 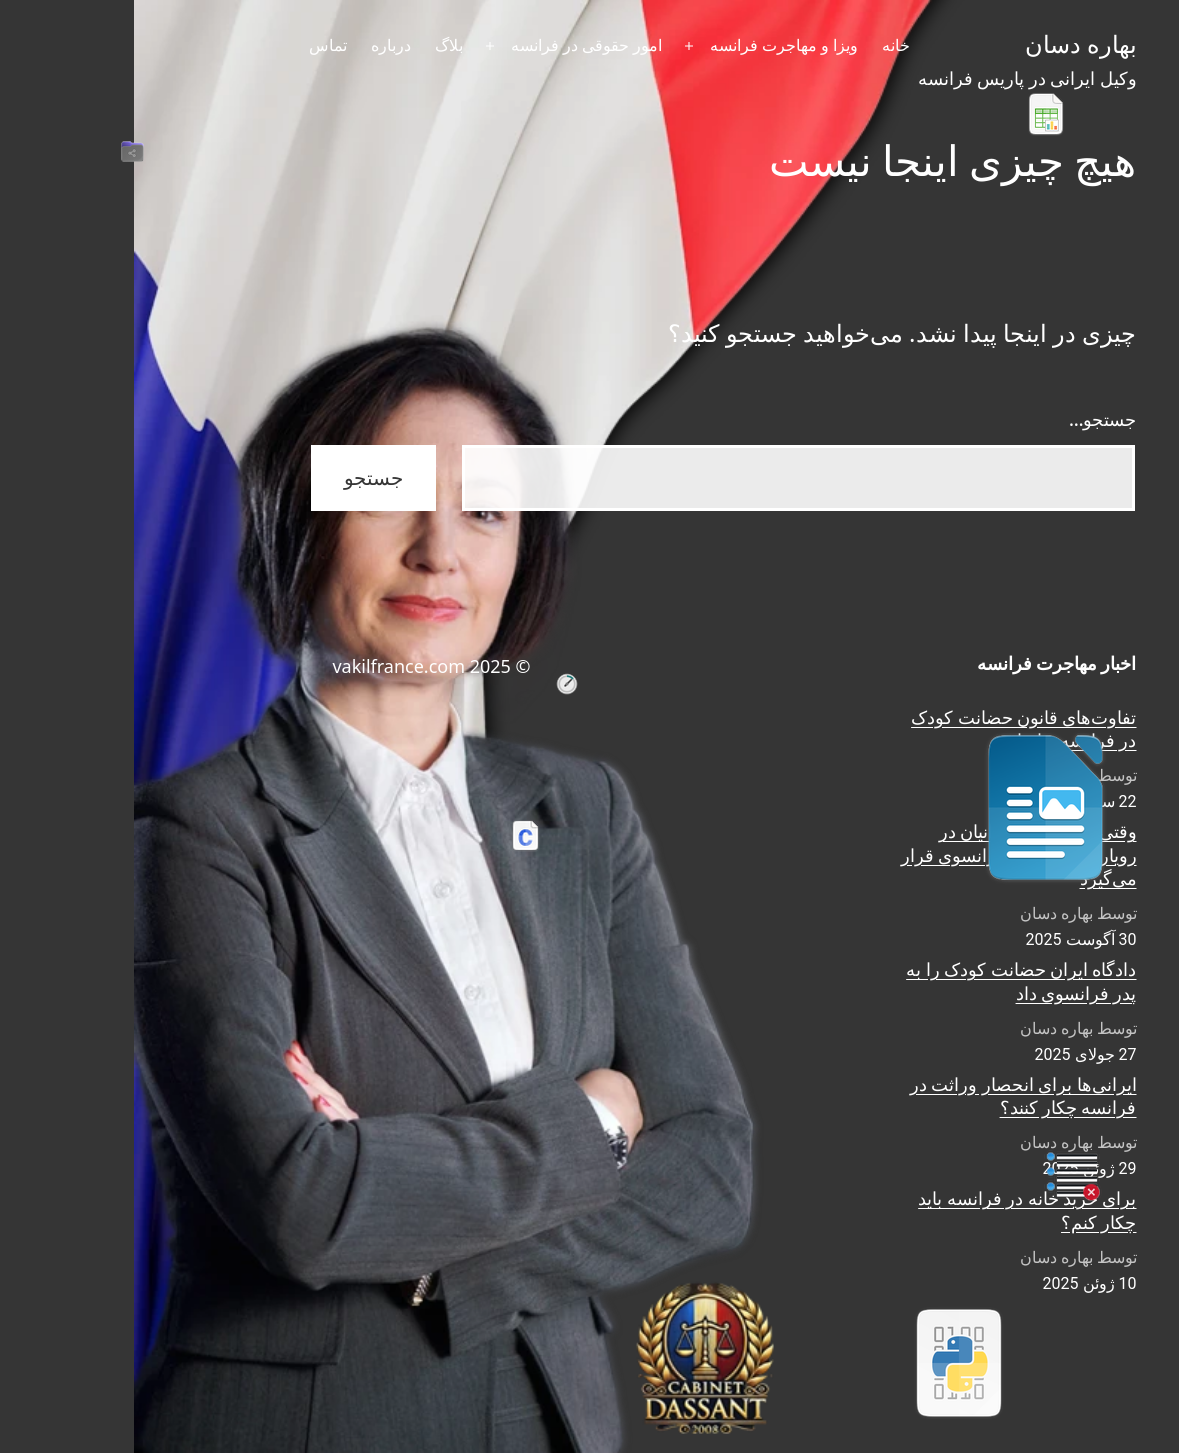 I want to click on open a spreadsheet file, so click(x=1046, y=114).